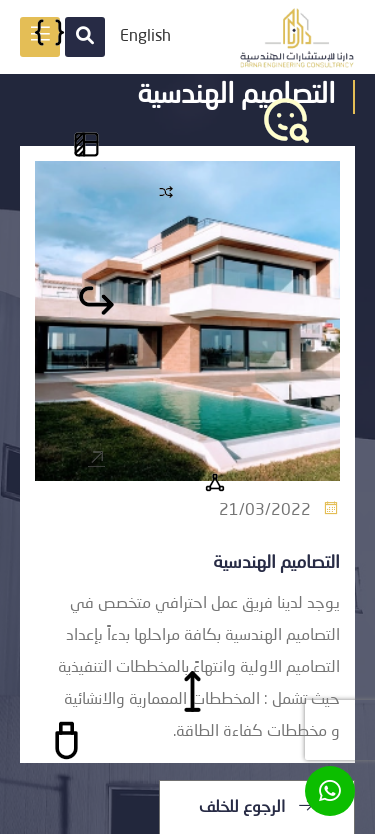  What do you see at coordinates (215, 482) in the screenshot?
I see `create a triangle shape in vector editing mode` at bounding box center [215, 482].